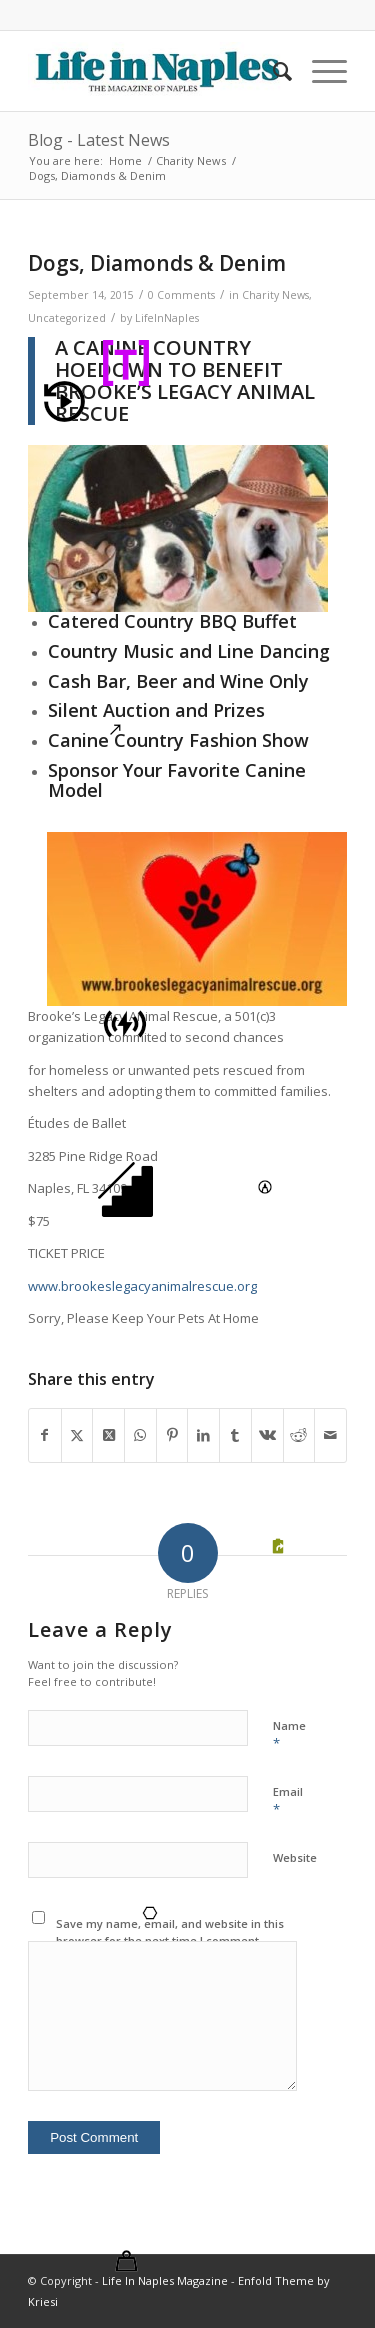 The height and width of the screenshot is (2328, 375). What do you see at coordinates (150, 1913) in the screenshot?
I see `select hexagon shape tool` at bounding box center [150, 1913].